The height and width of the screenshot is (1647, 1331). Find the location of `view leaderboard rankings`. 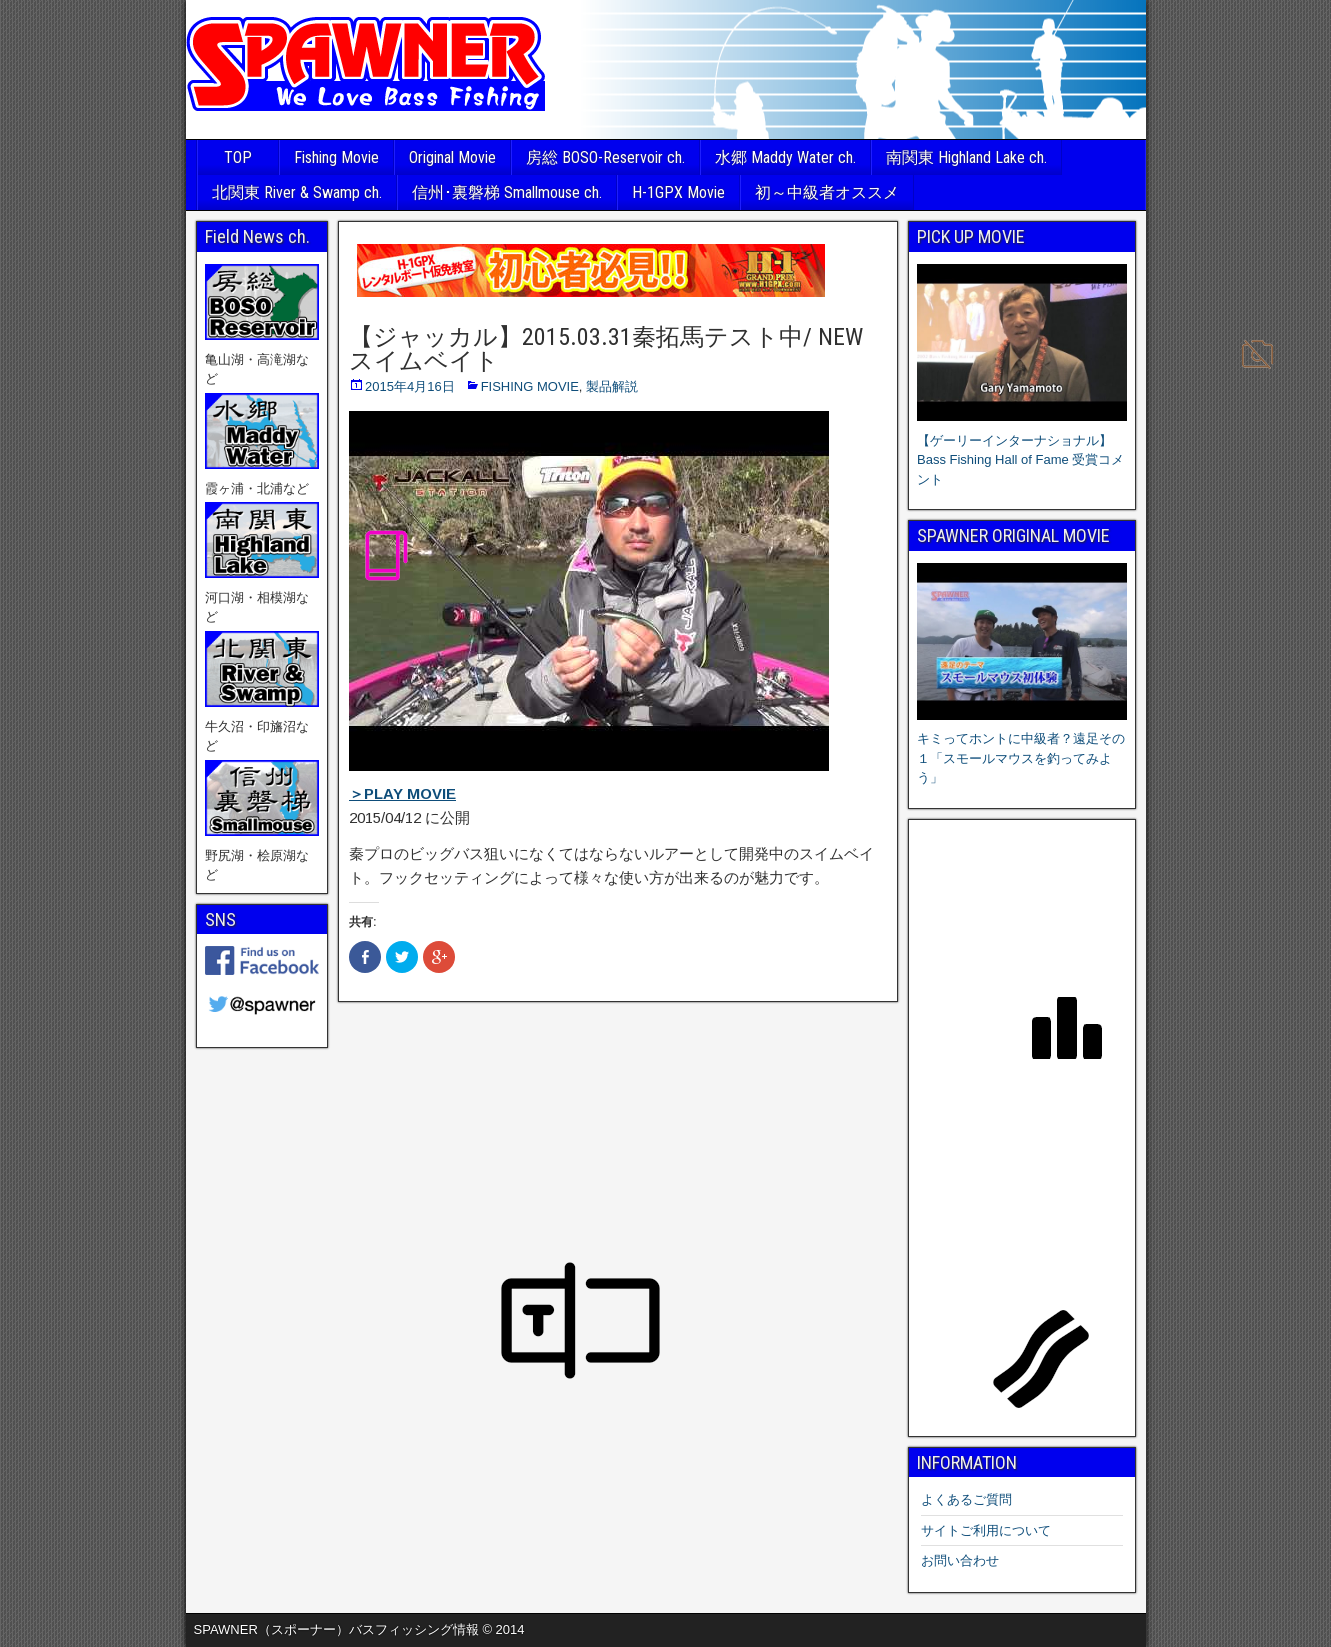

view leaderboard rankings is located at coordinates (1067, 1028).